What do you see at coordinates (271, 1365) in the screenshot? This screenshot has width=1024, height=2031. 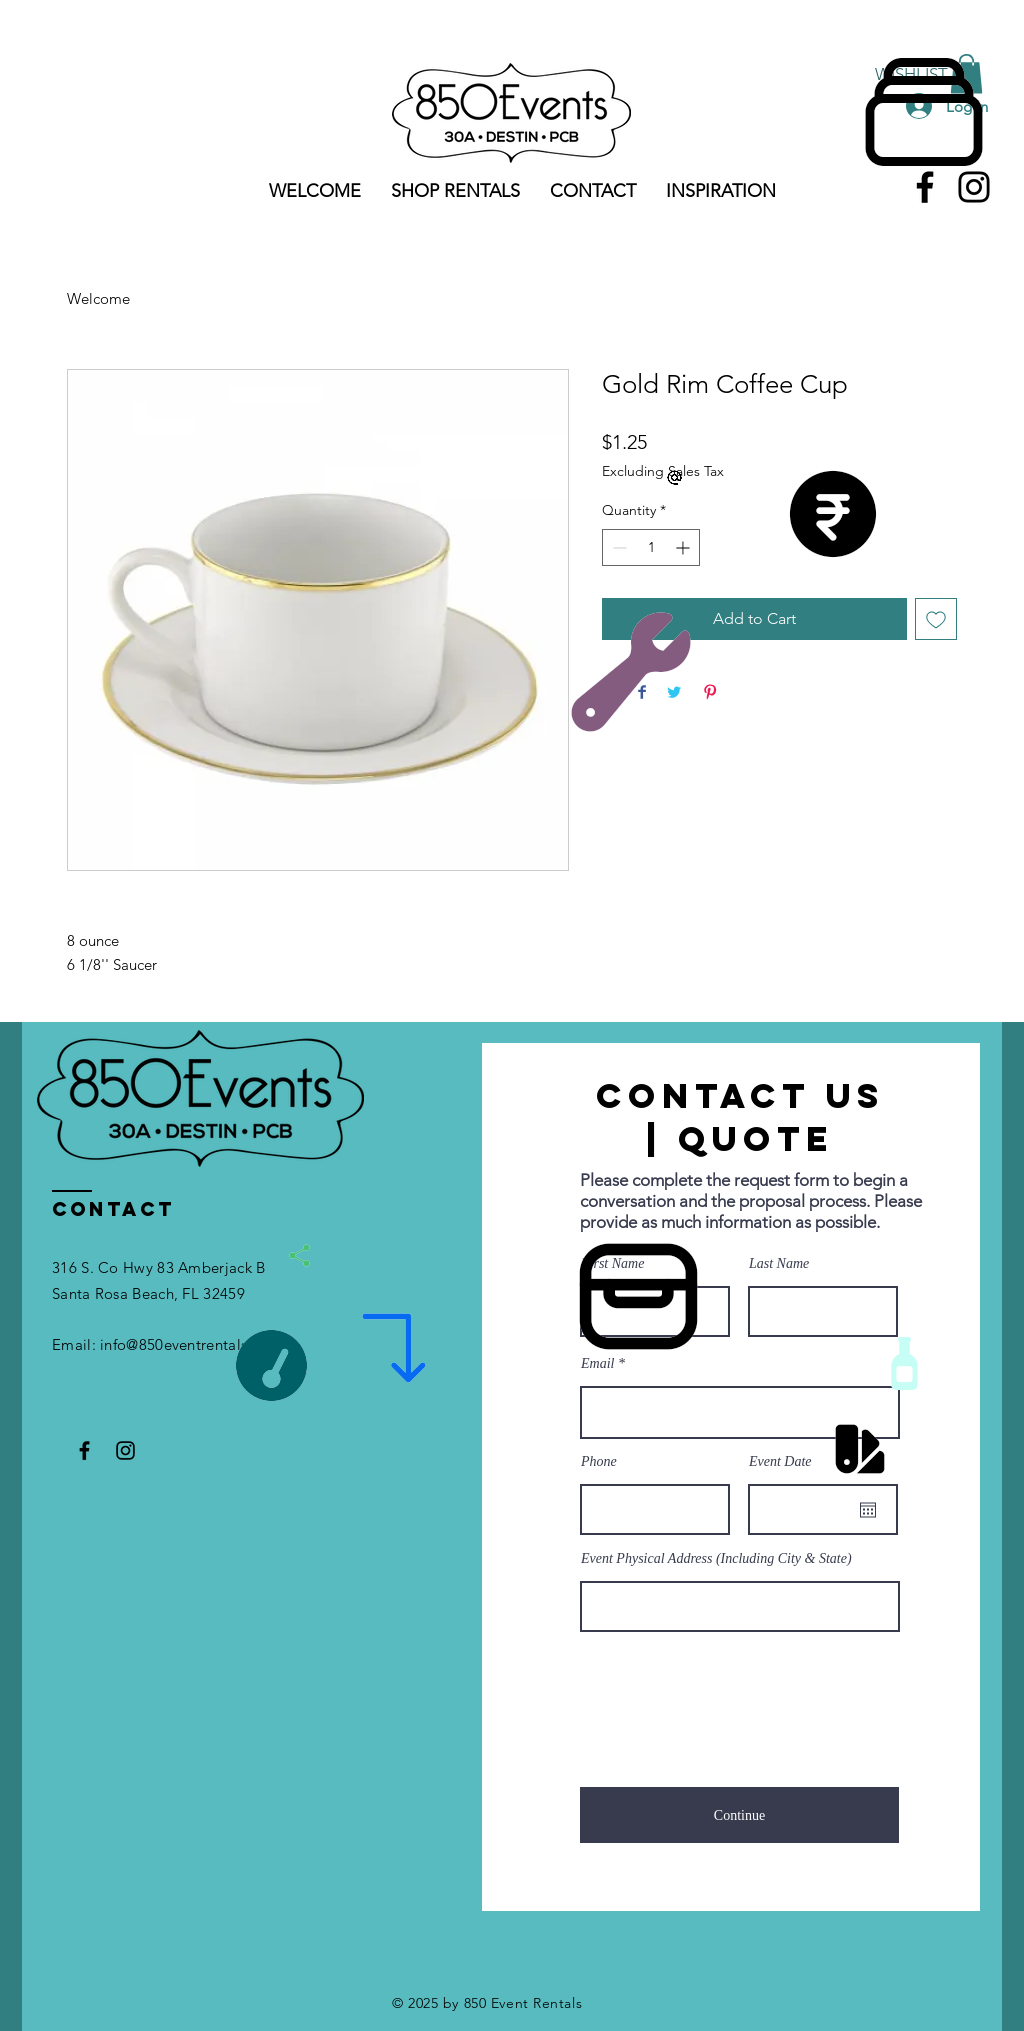 I see `indicates high performance or speed level` at bounding box center [271, 1365].